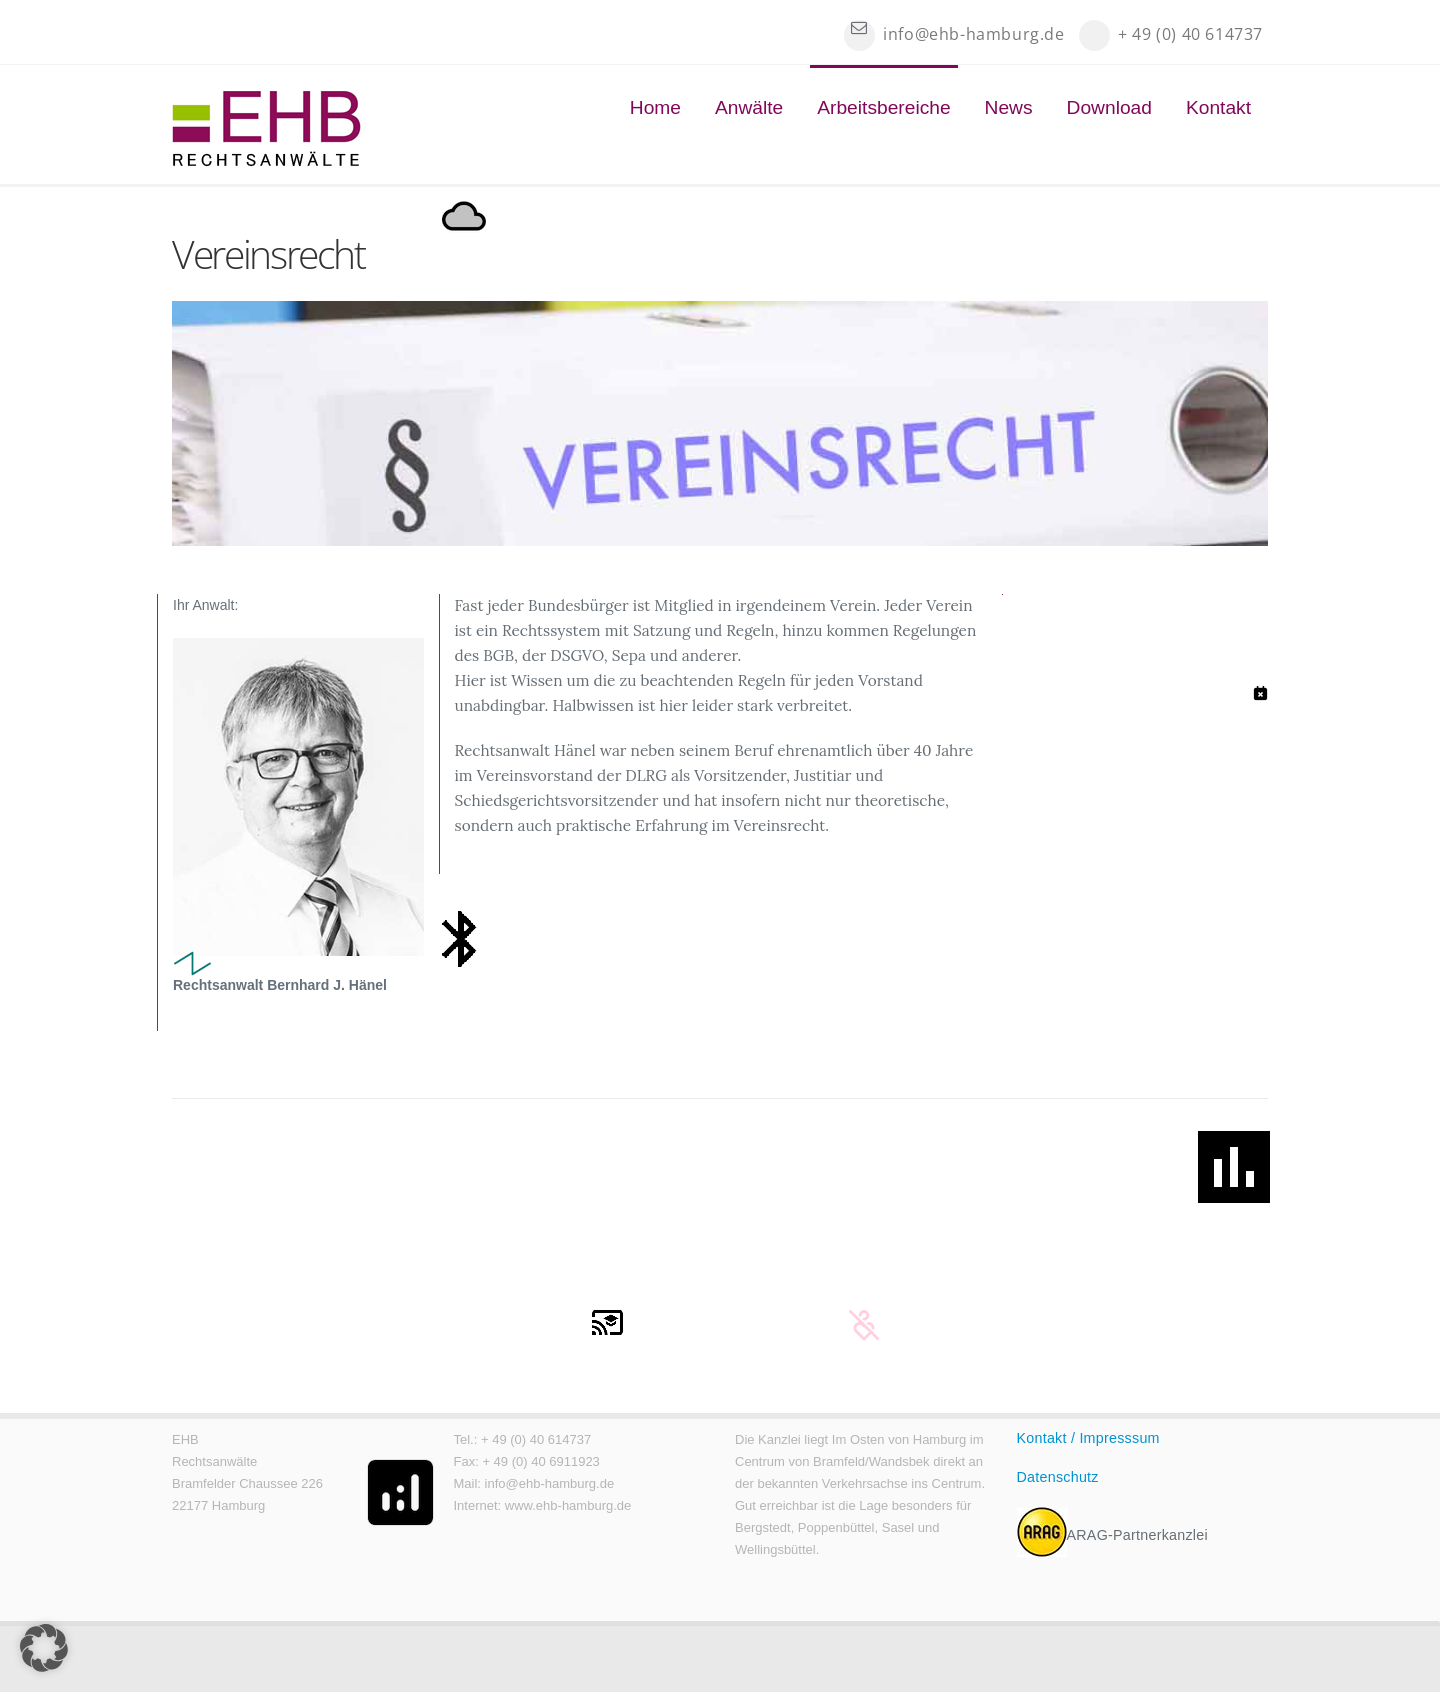 Image resolution: width=1440 pixels, height=1692 pixels. What do you see at coordinates (464, 216) in the screenshot?
I see `cloud storage or sync status` at bounding box center [464, 216].